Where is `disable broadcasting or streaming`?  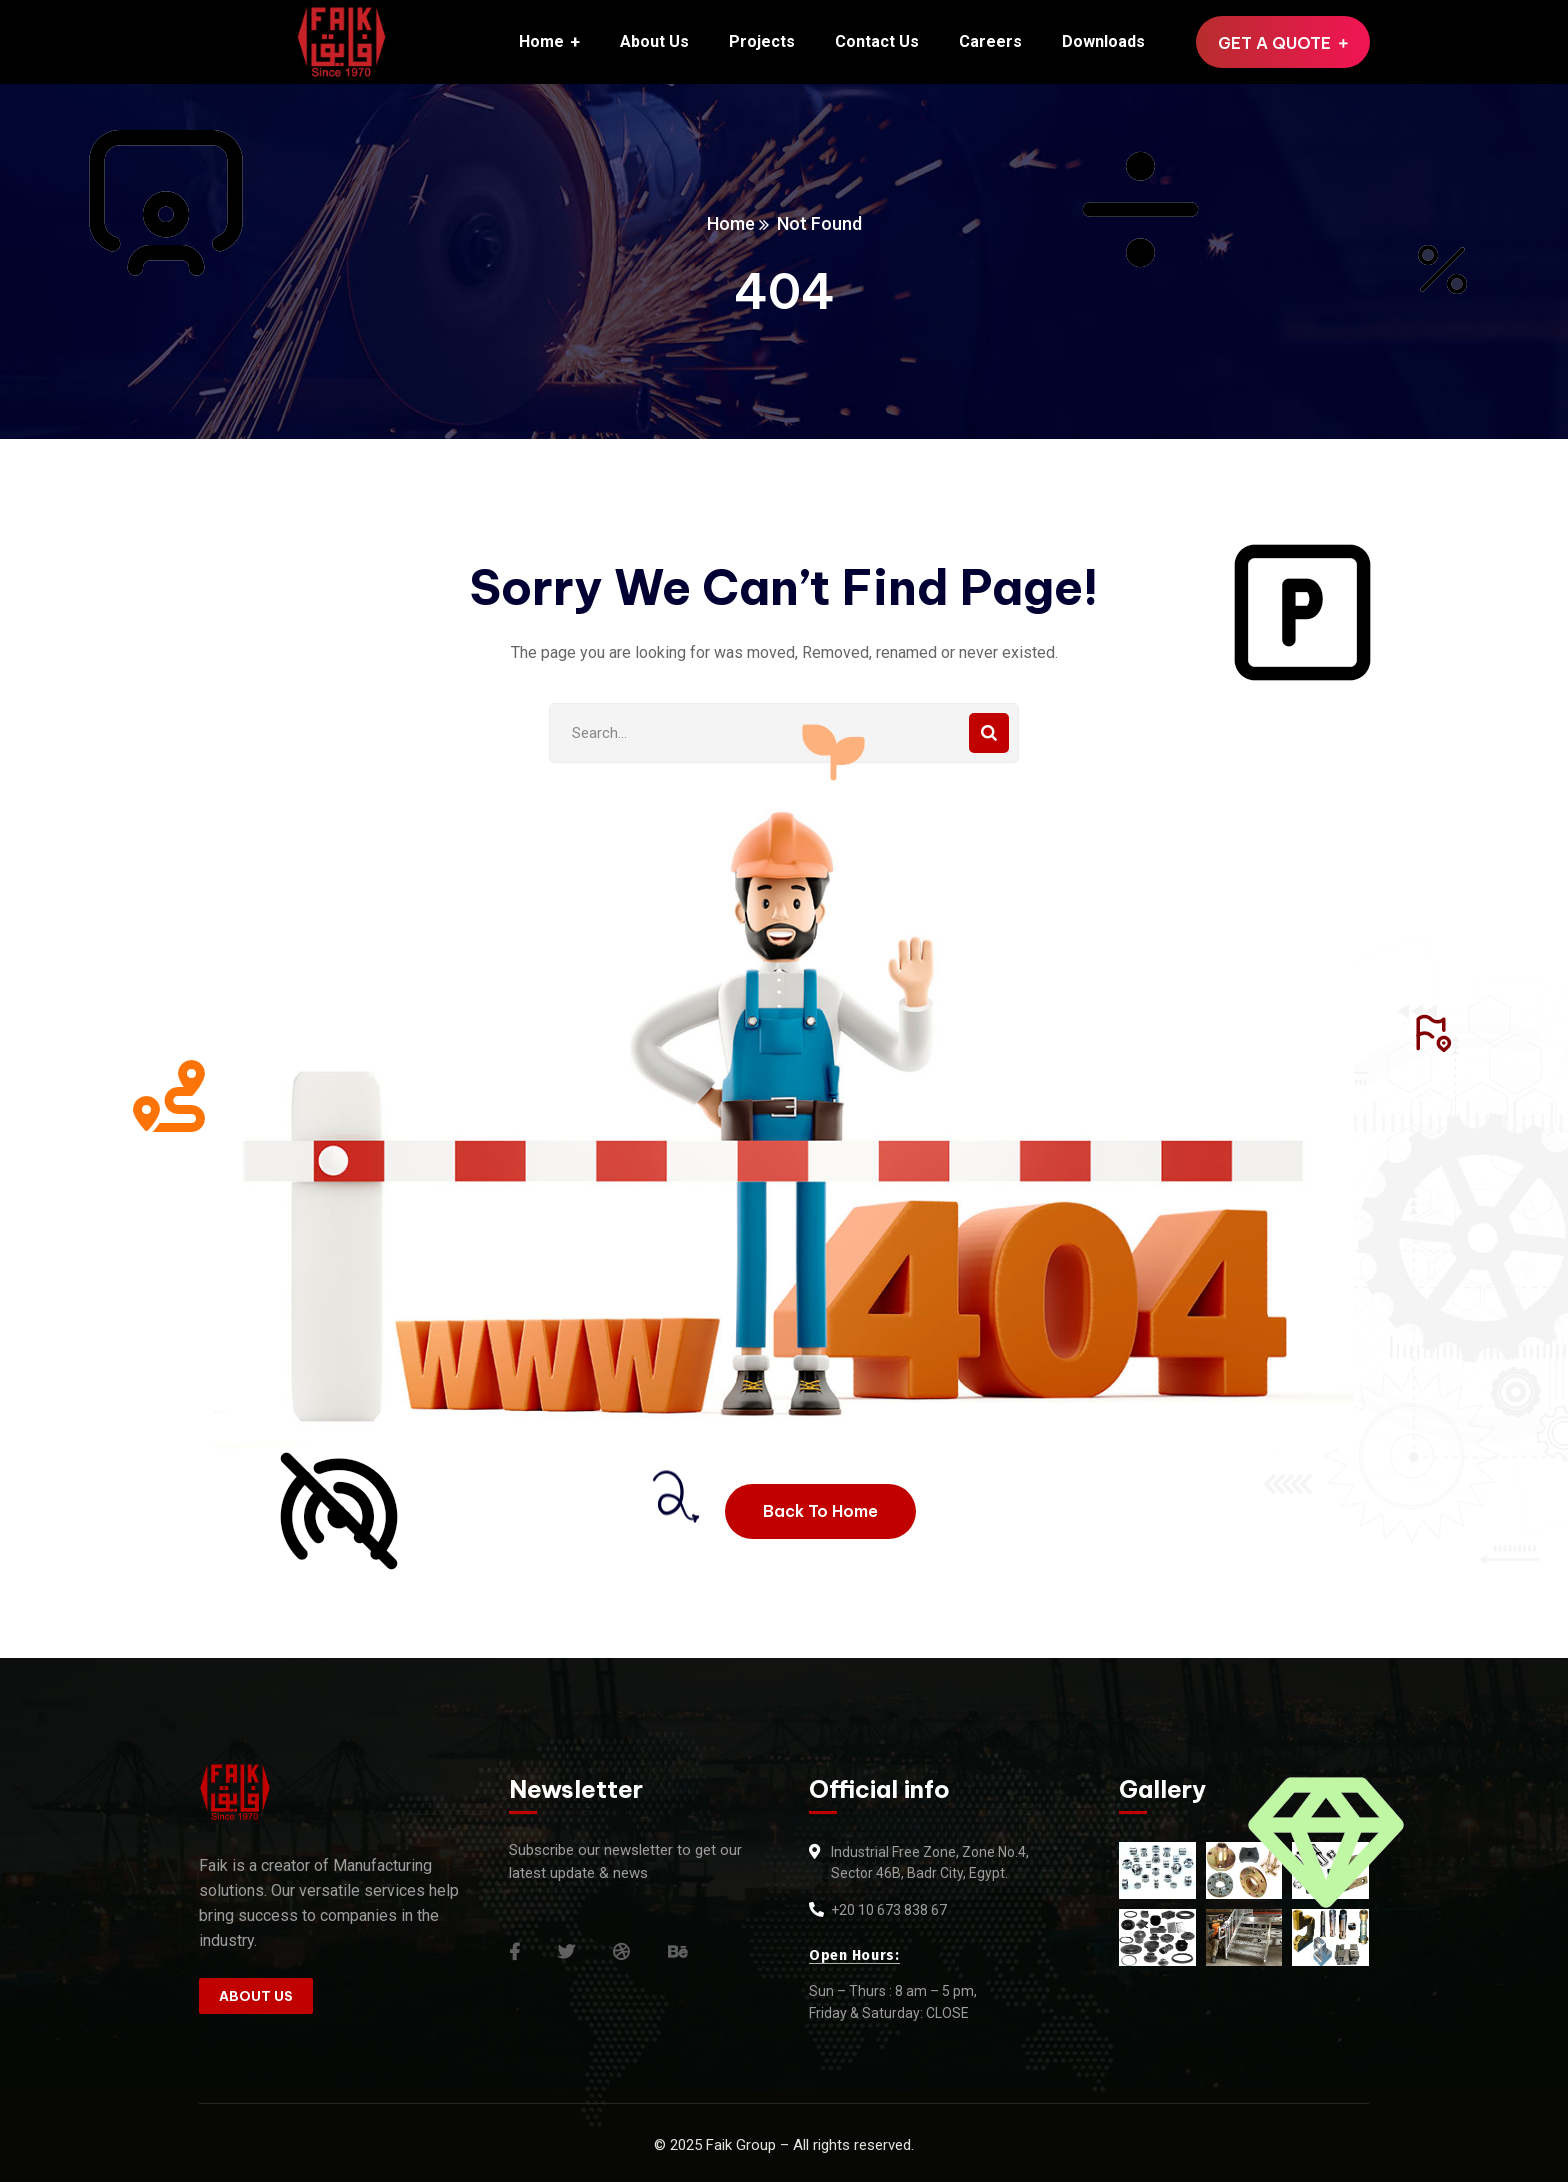
disable broadcasting or streaming is located at coordinates (339, 1511).